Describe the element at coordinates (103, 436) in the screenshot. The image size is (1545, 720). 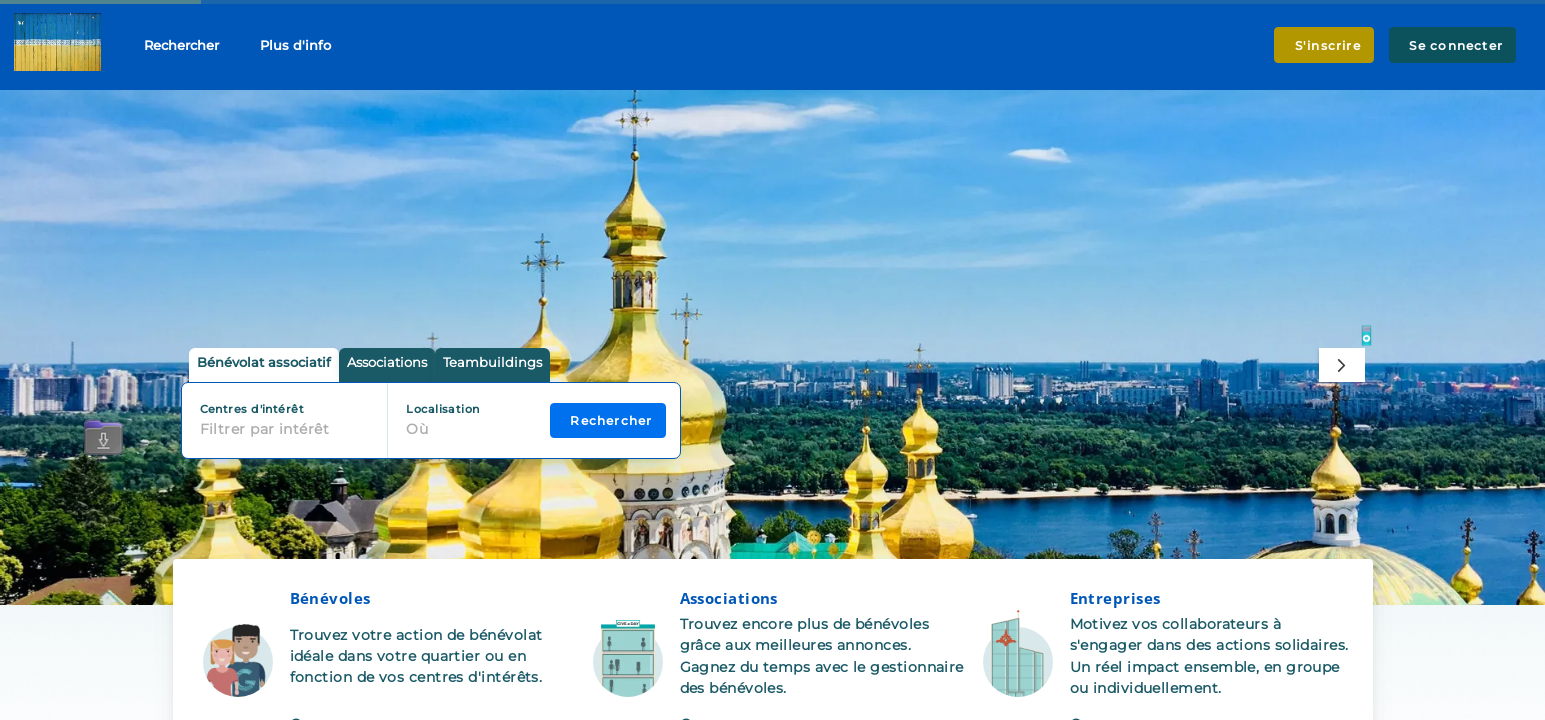
I see `open your downloads folder` at that location.